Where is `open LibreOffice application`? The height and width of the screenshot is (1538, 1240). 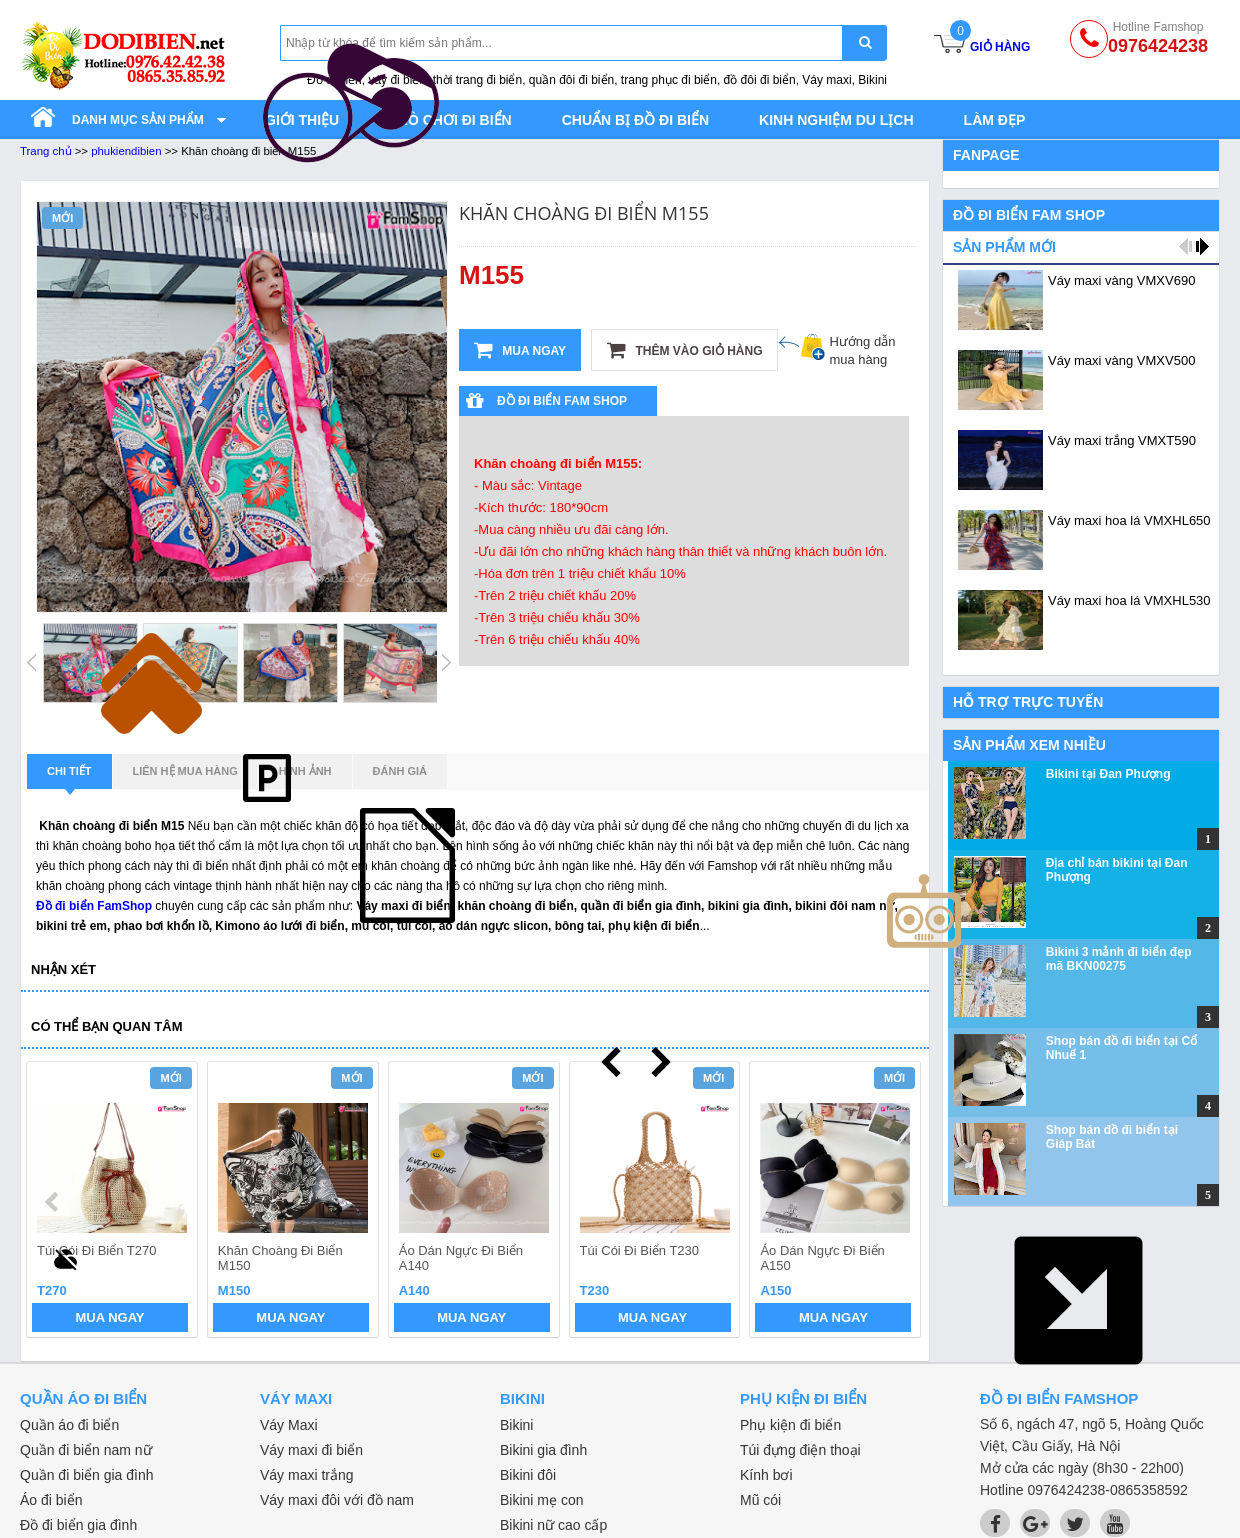
open LibreOffice application is located at coordinates (407, 865).